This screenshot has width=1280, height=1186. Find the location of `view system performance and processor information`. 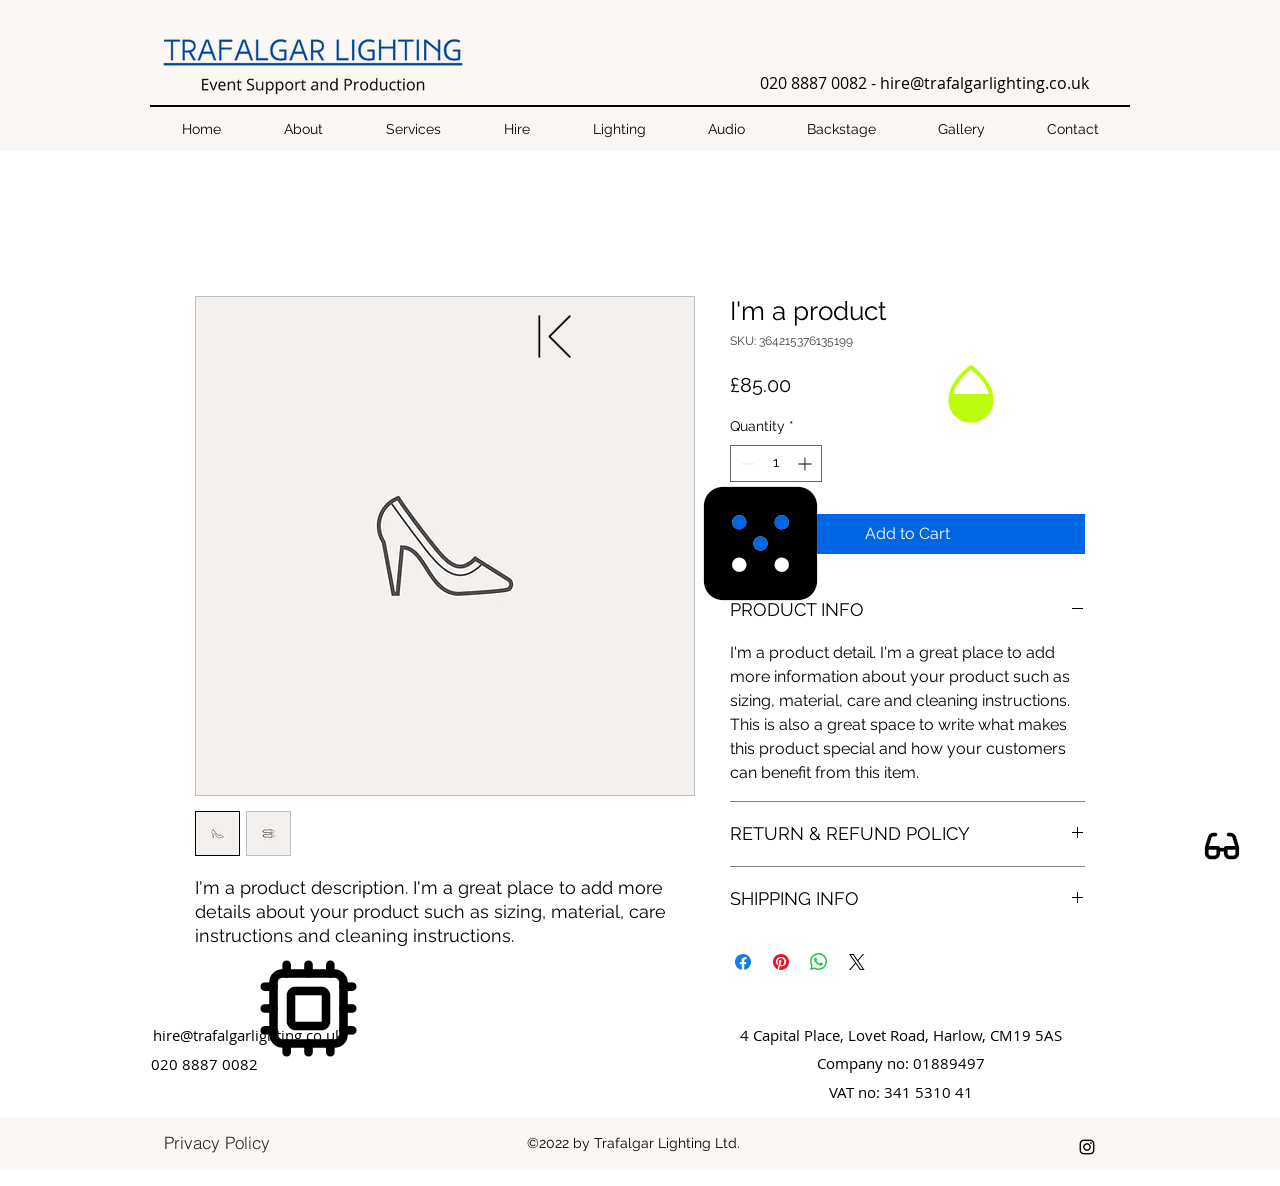

view system performance and processor information is located at coordinates (308, 1008).